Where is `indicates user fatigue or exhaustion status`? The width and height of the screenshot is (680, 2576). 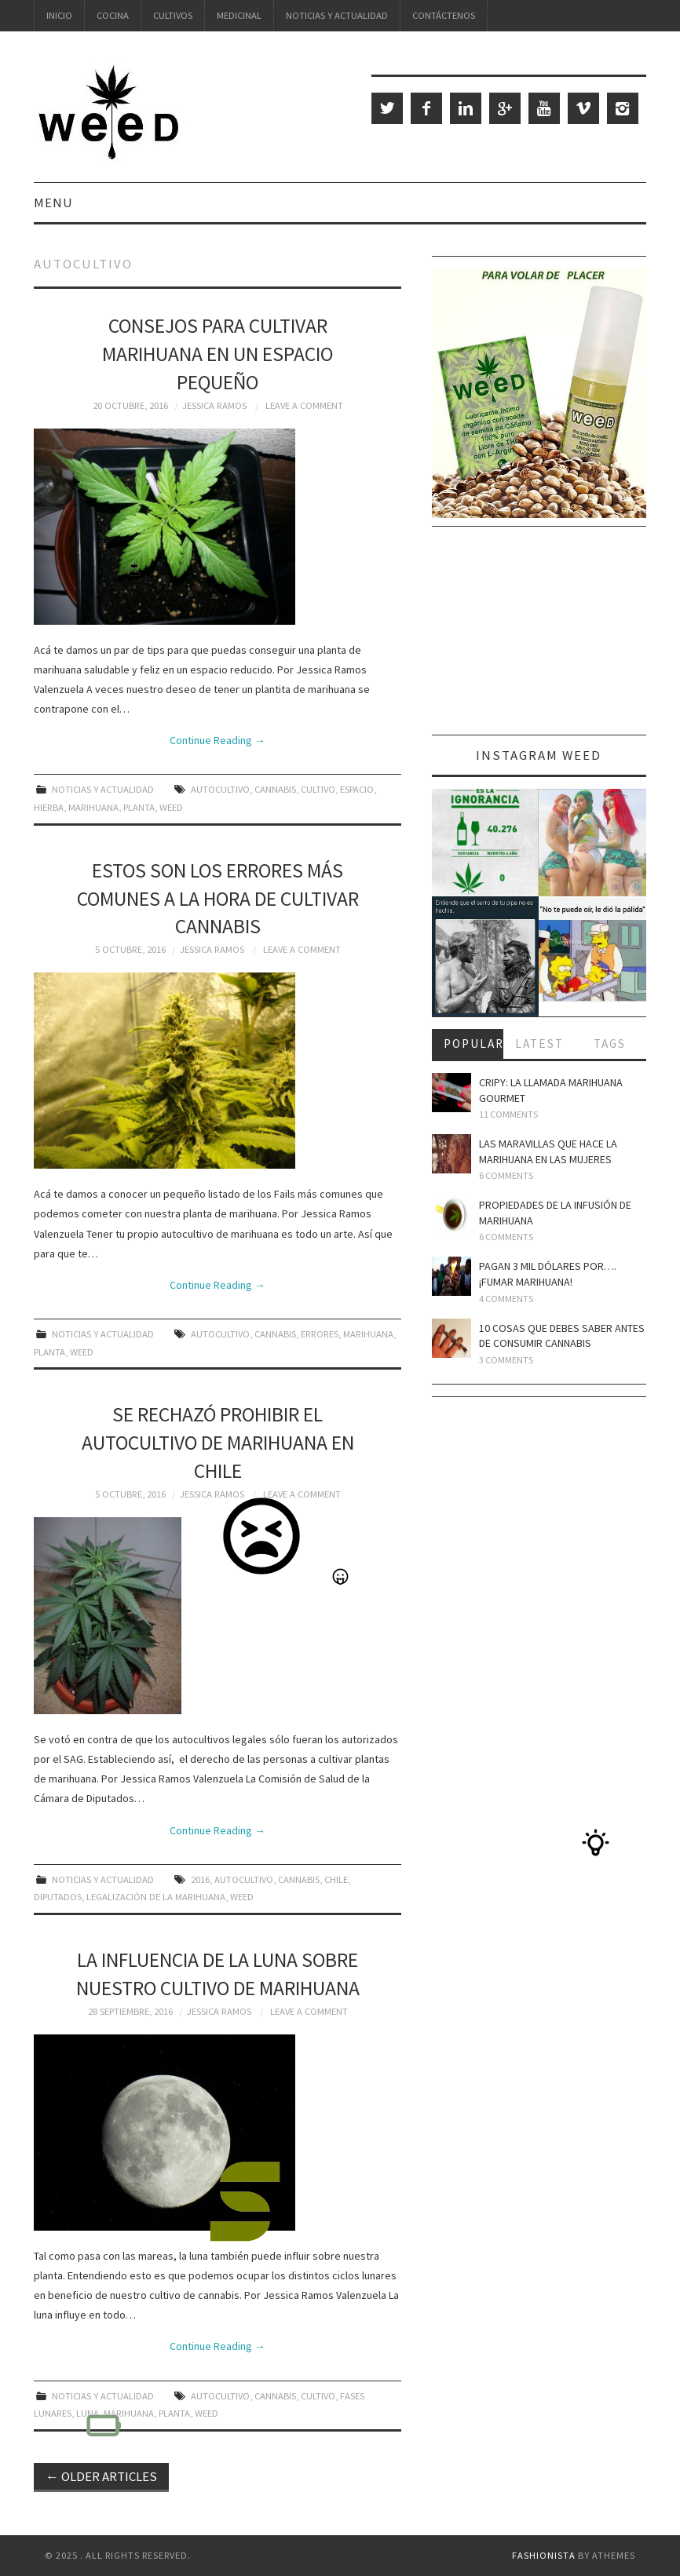 indicates user fatigue or exhaustion status is located at coordinates (261, 1536).